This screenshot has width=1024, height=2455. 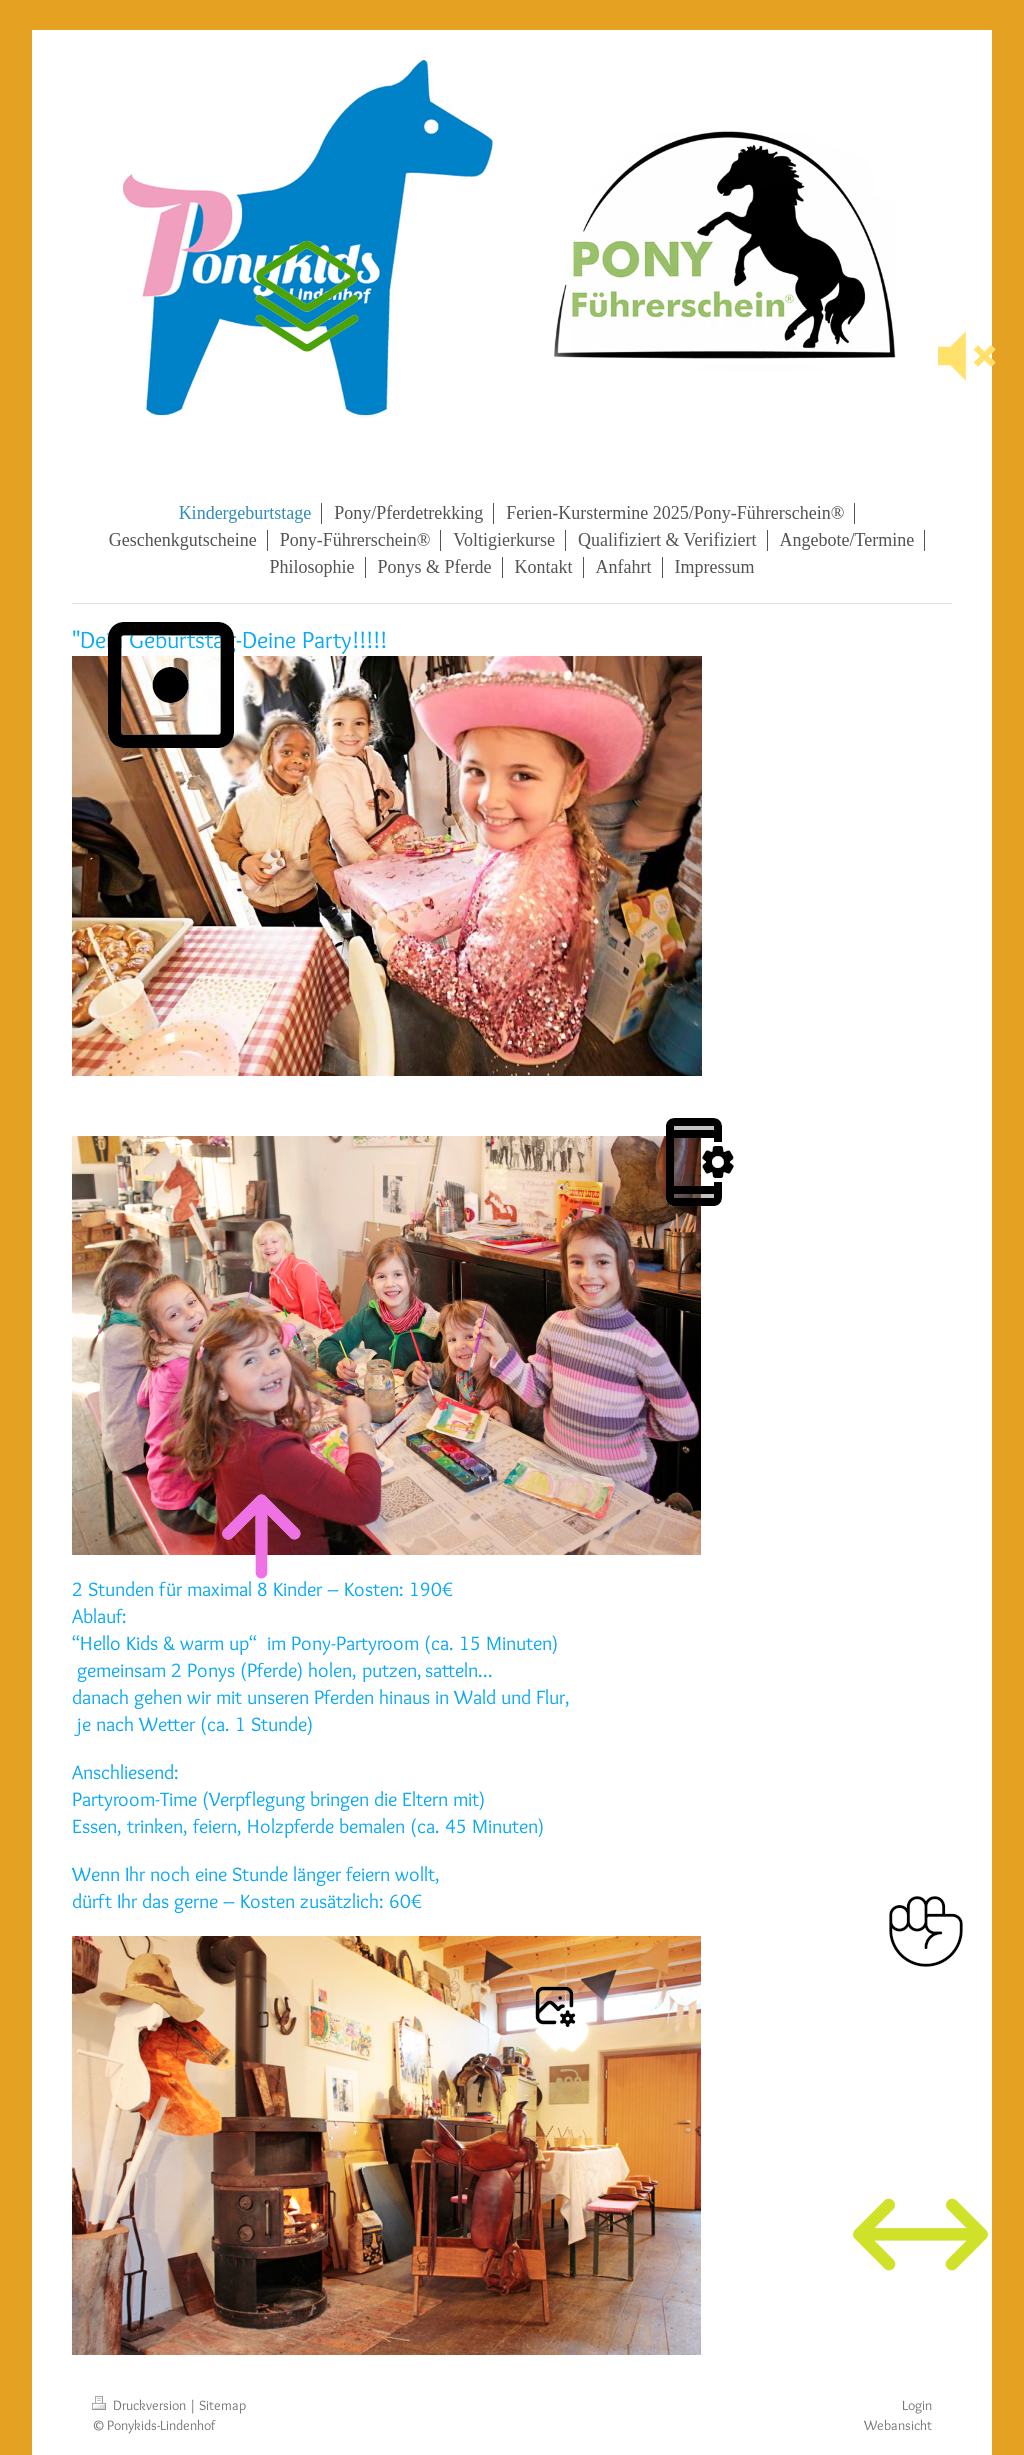 What do you see at coordinates (307, 295) in the screenshot?
I see `view stacked layers or items` at bounding box center [307, 295].